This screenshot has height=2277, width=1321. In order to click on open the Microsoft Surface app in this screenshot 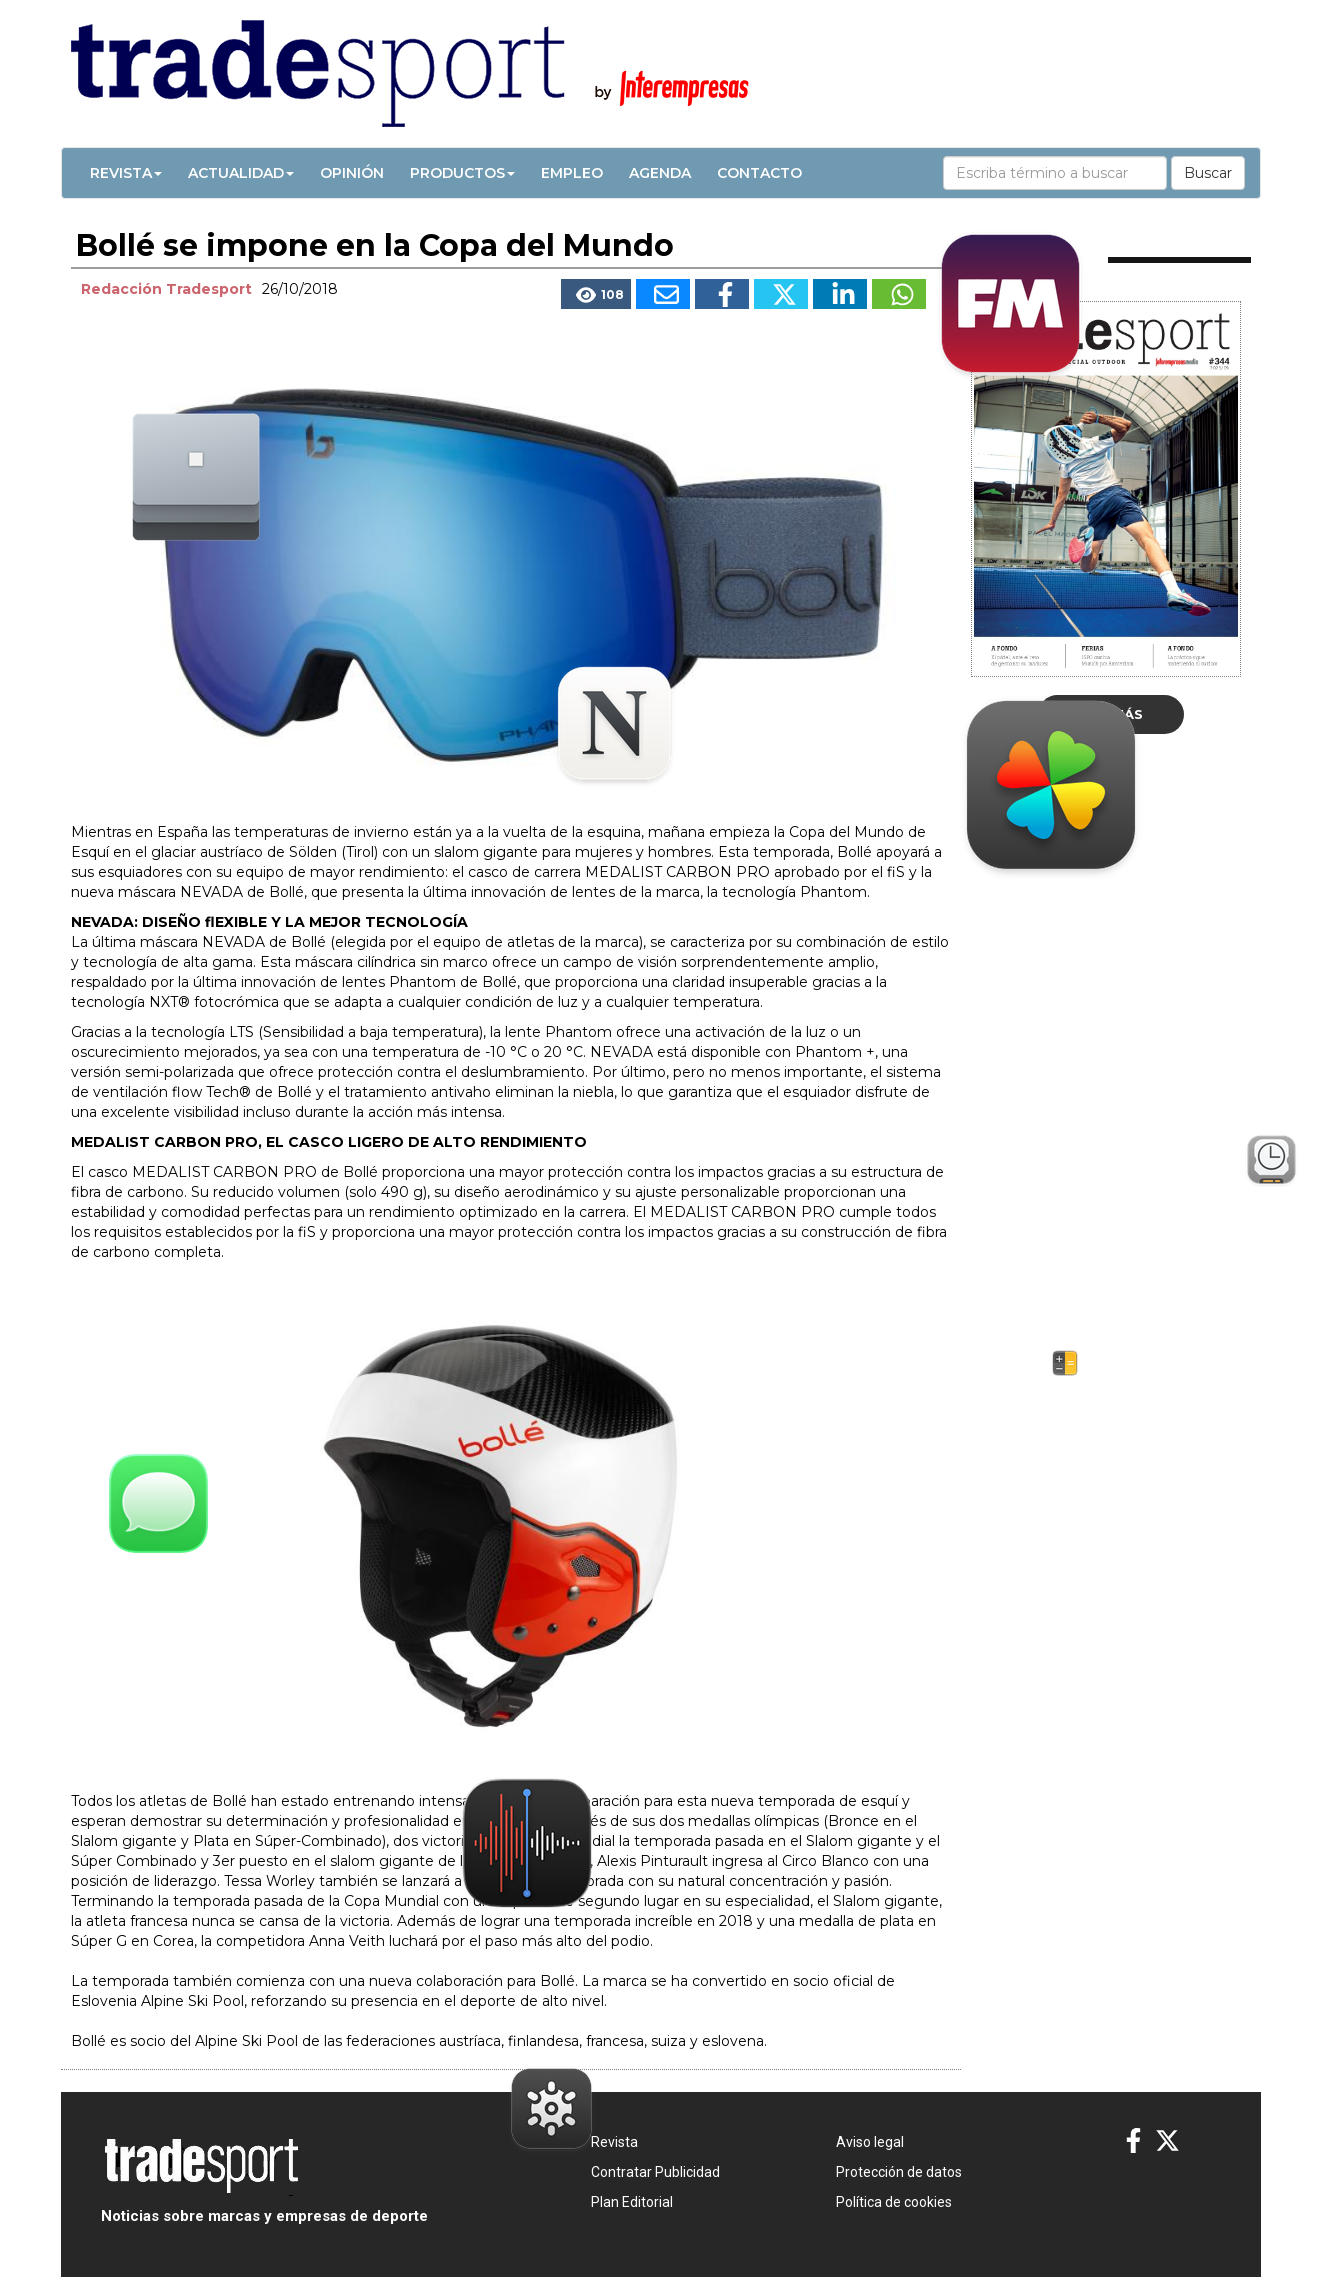, I will do `click(196, 477)`.